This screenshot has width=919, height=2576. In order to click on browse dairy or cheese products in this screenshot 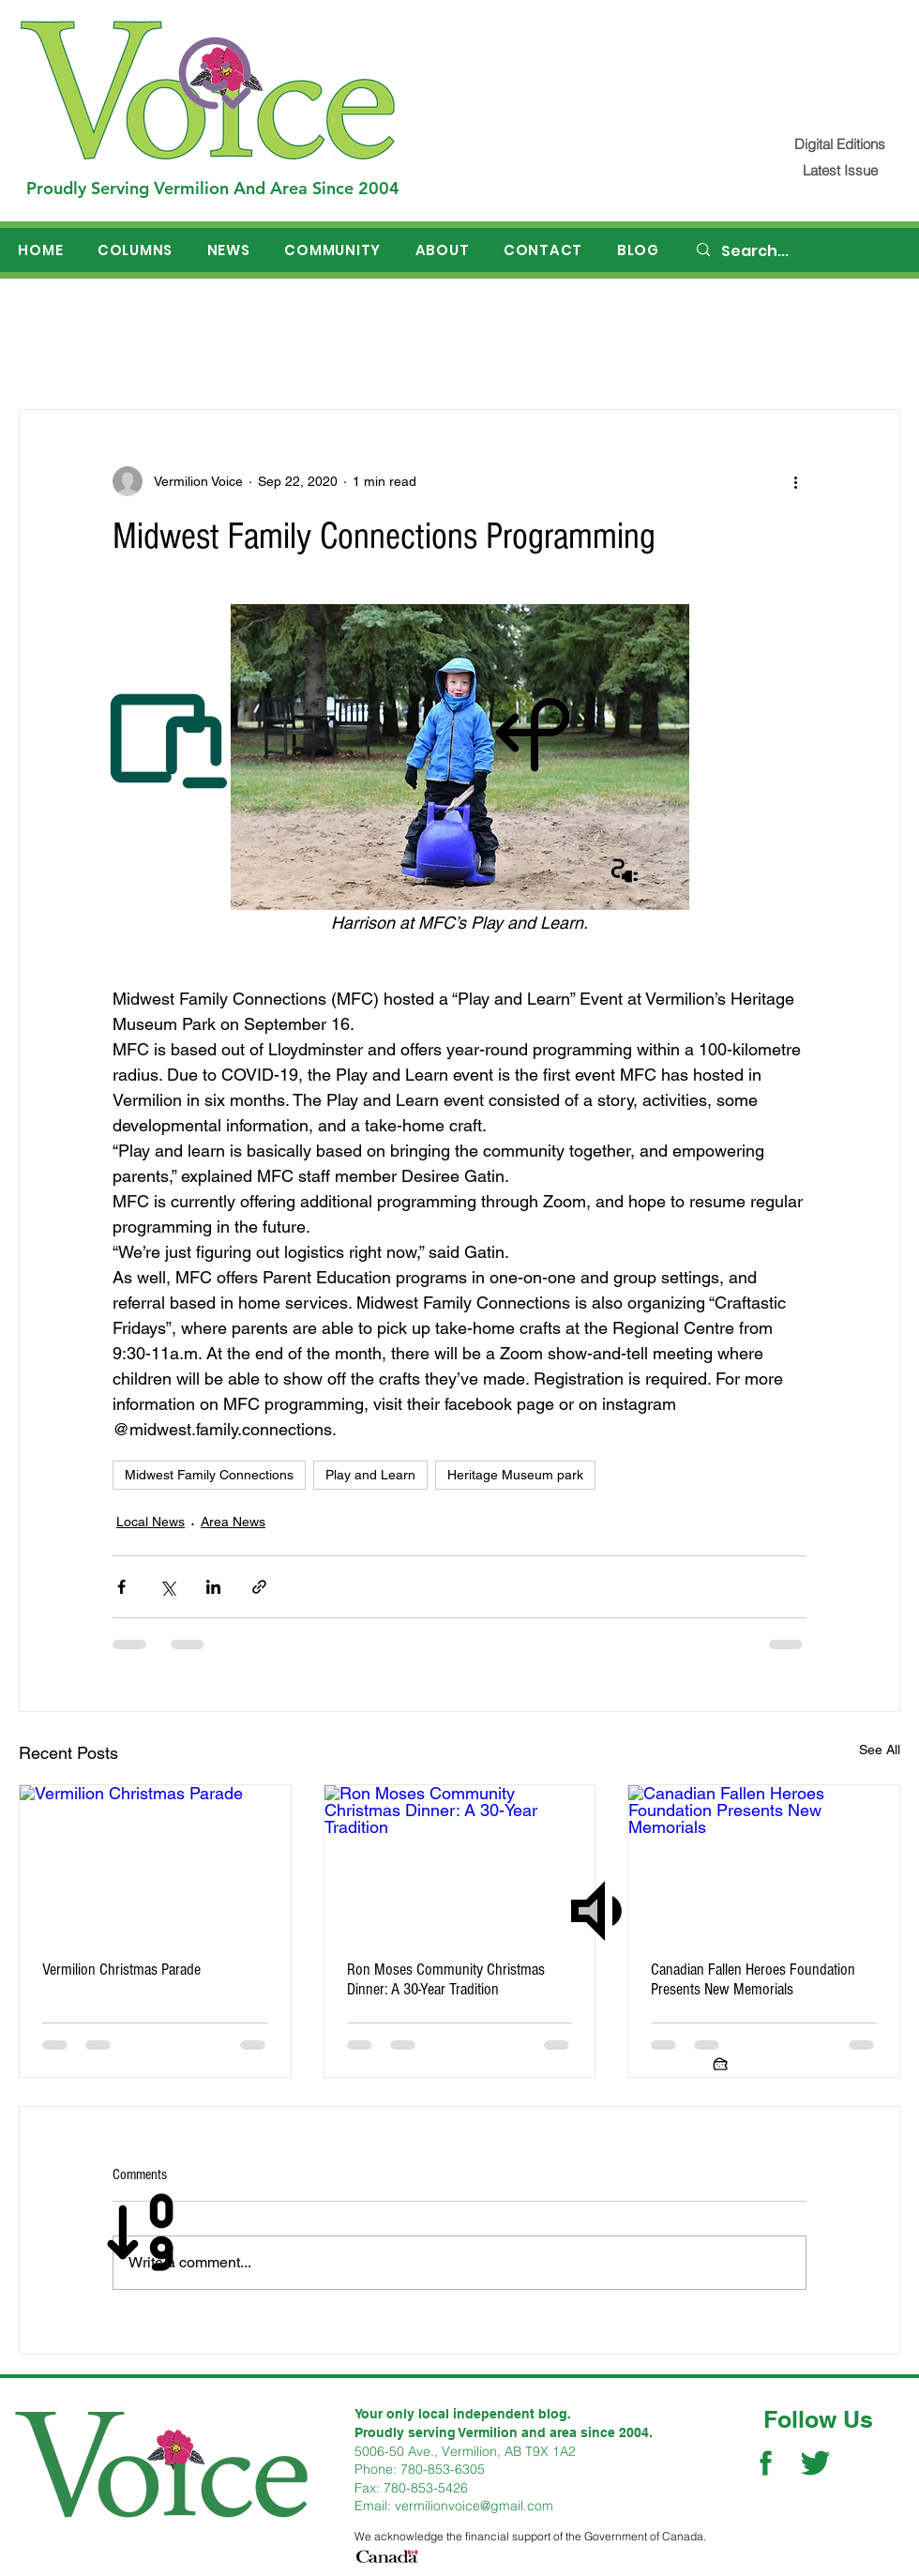, I will do `click(720, 2064)`.